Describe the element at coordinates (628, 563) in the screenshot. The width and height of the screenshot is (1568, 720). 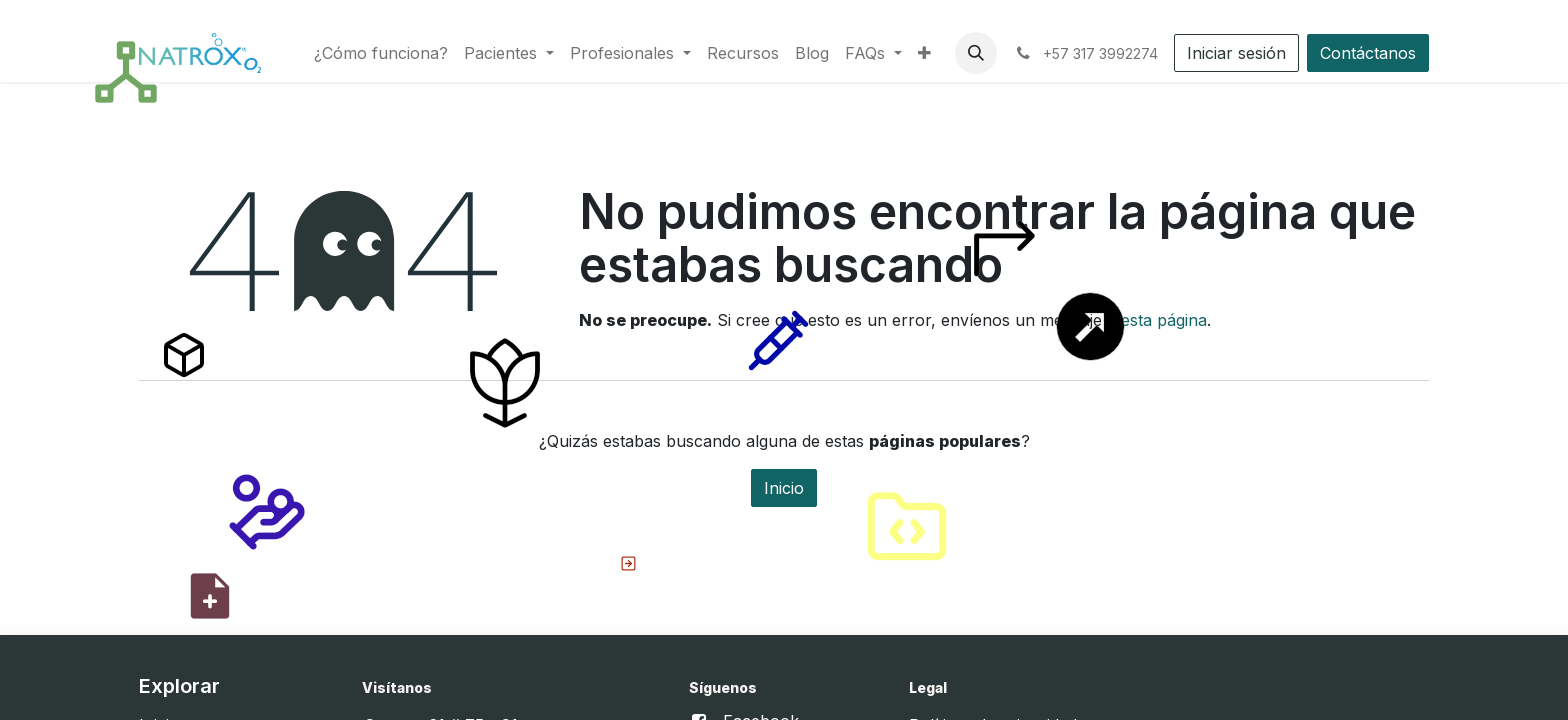
I see `proceed to the next step or screen` at that location.